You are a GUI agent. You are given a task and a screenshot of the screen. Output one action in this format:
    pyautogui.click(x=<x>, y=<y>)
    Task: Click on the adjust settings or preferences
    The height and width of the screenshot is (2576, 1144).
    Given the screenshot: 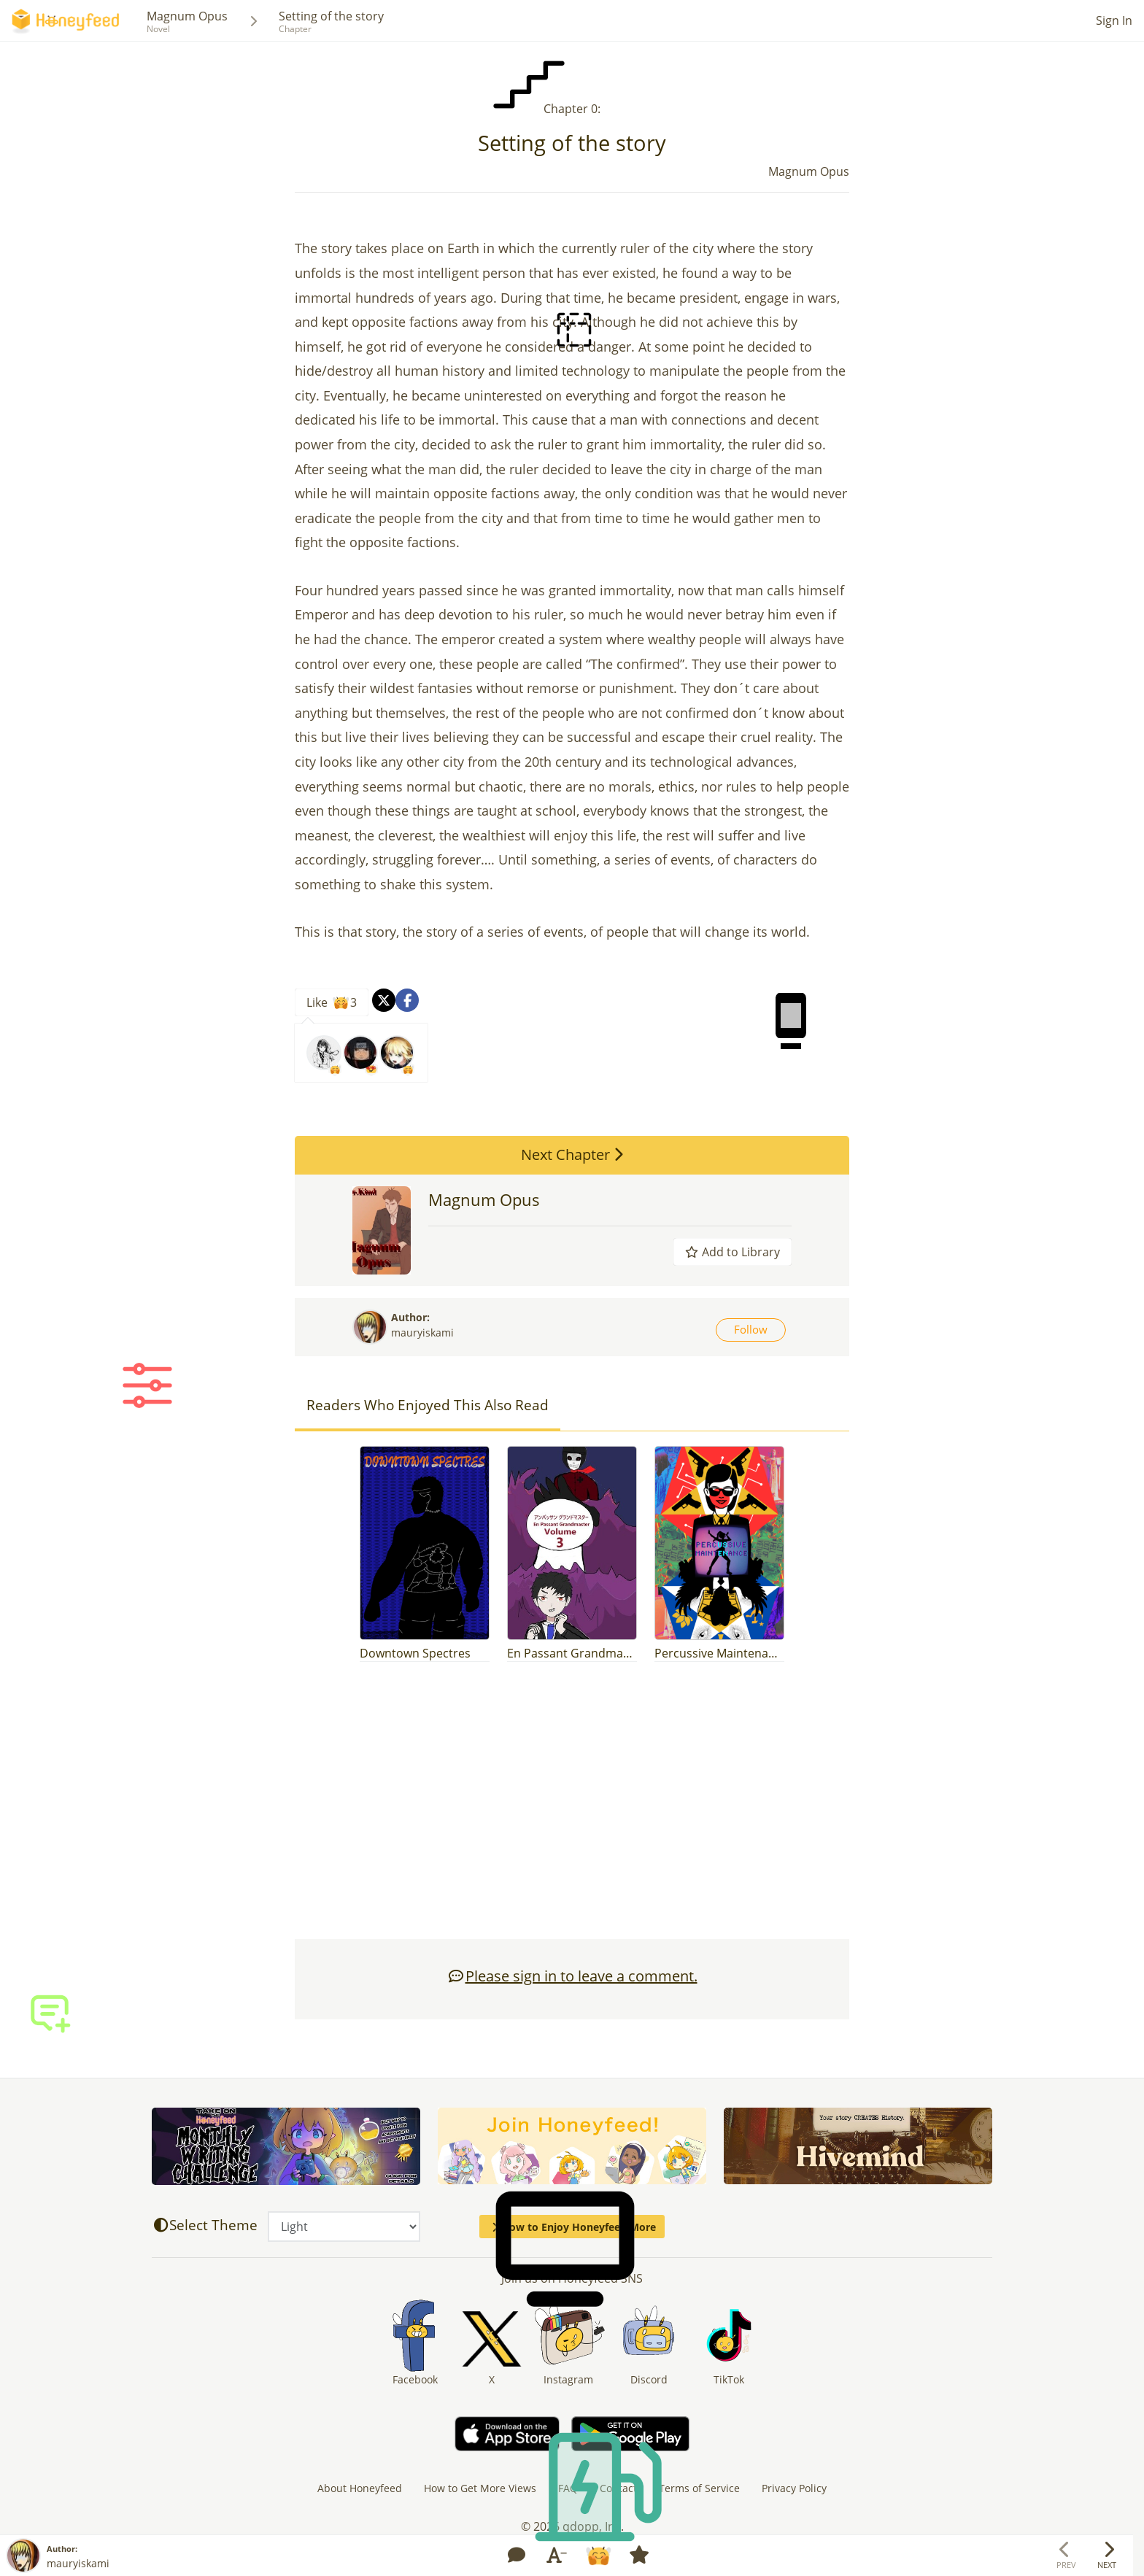 What is the action you would take?
    pyautogui.click(x=147, y=1385)
    